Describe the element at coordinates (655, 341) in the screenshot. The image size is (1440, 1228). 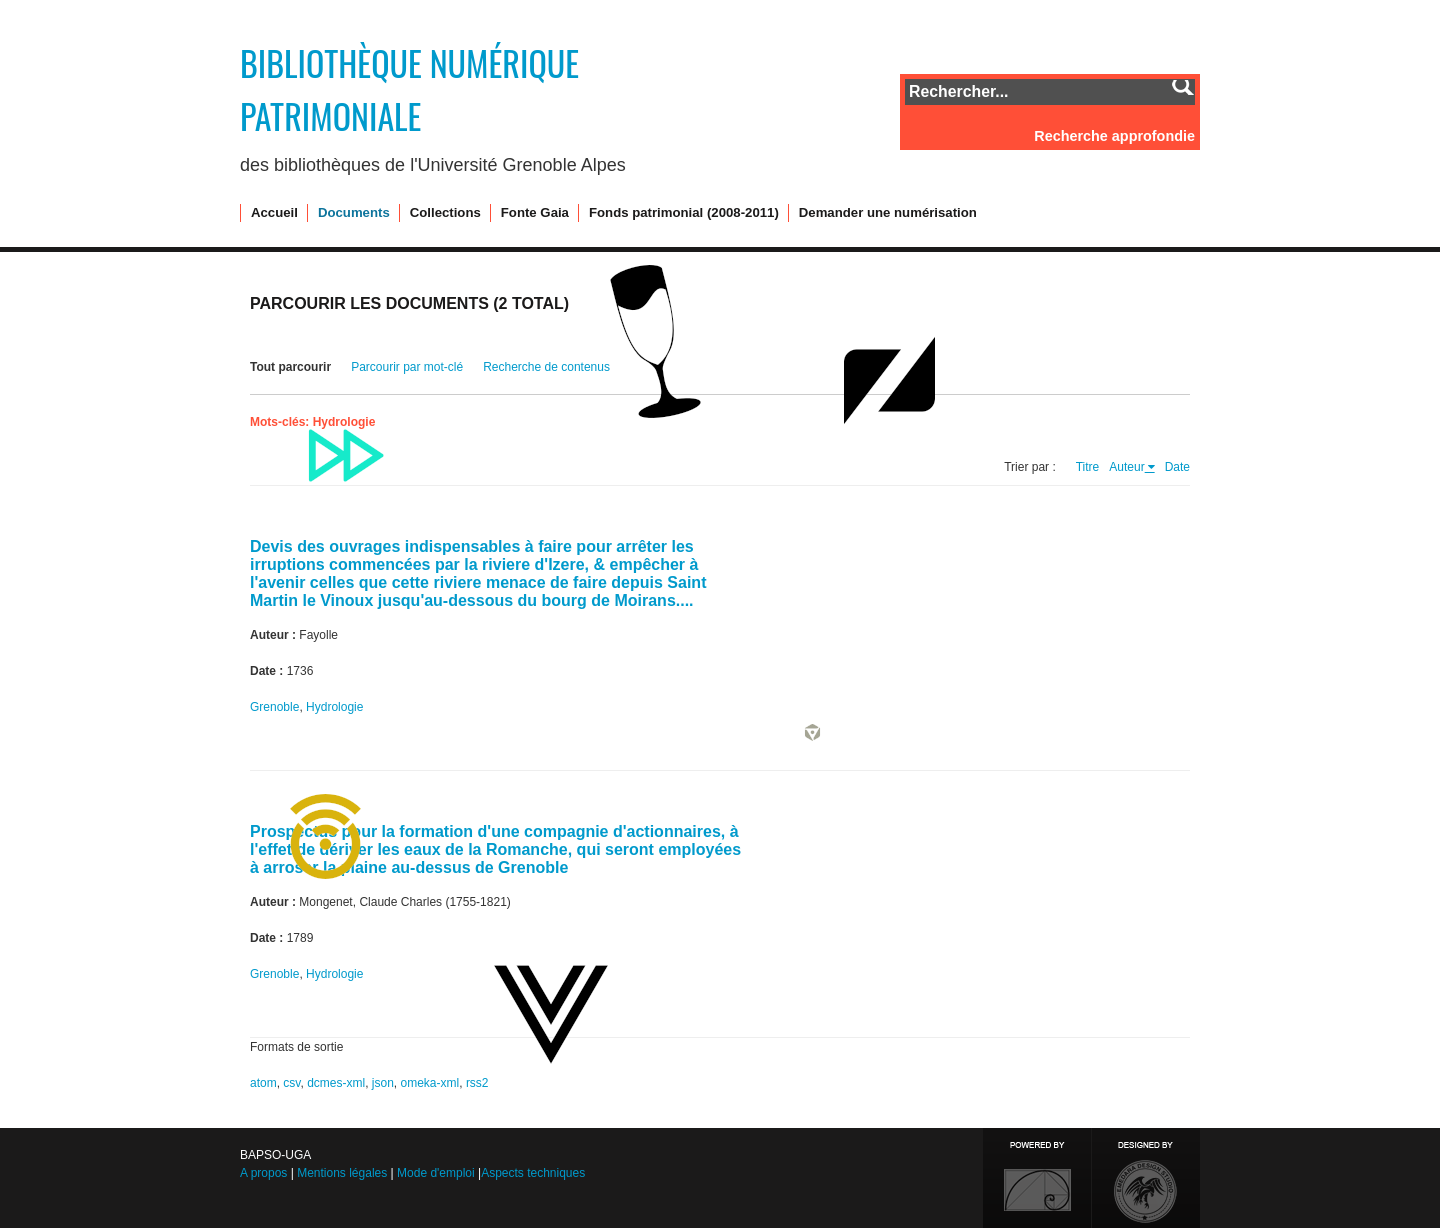
I see `wine compatibility layer application logo` at that location.